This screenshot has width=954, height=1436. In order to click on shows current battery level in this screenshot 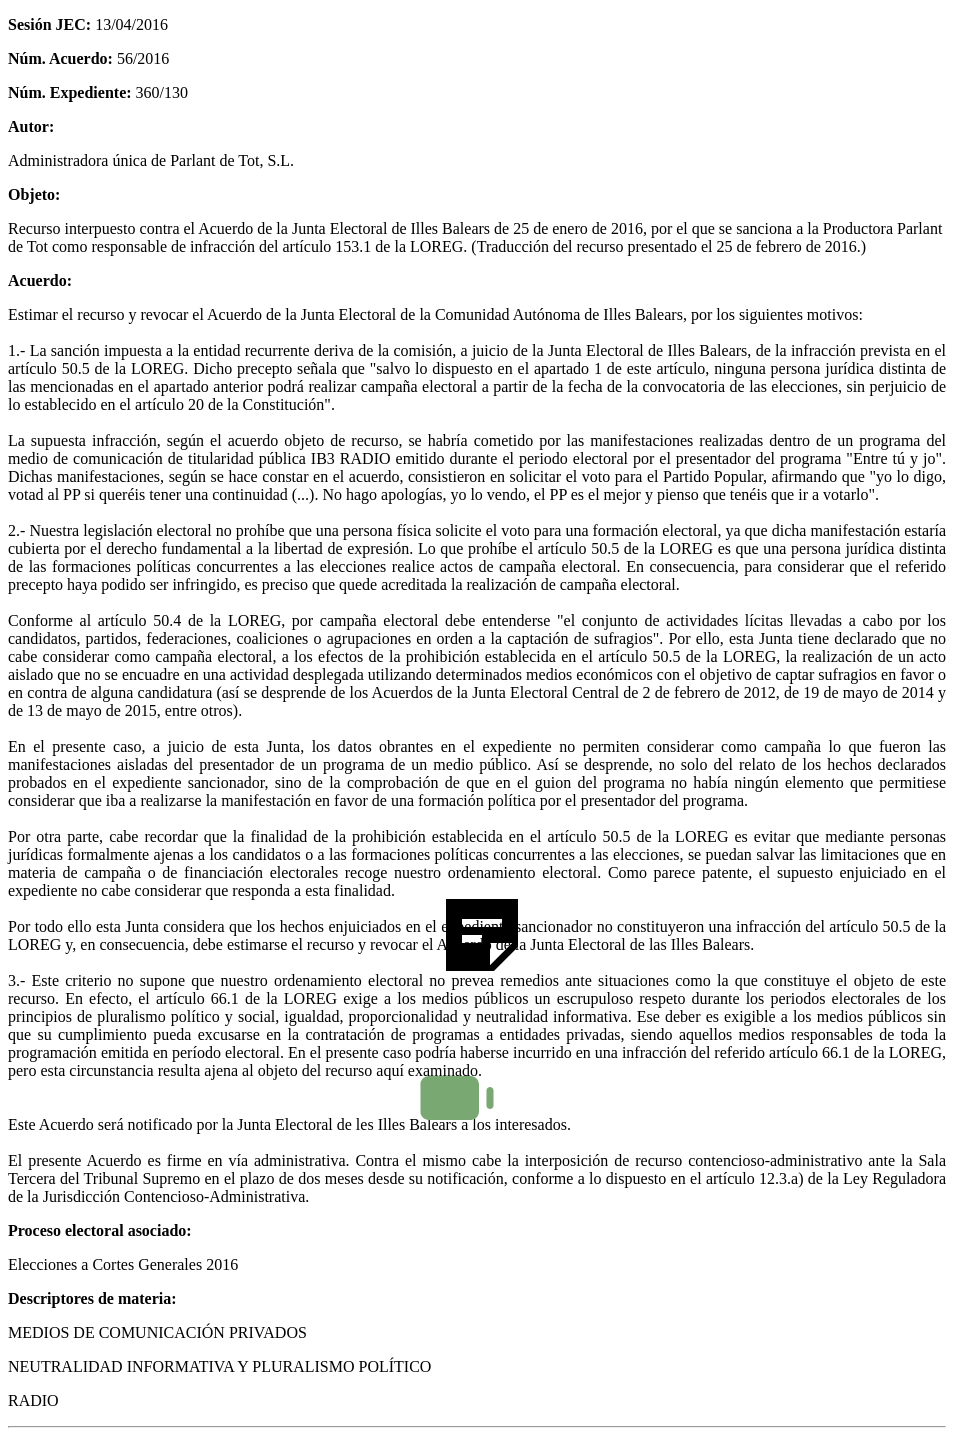, I will do `click(457, 1098)`.